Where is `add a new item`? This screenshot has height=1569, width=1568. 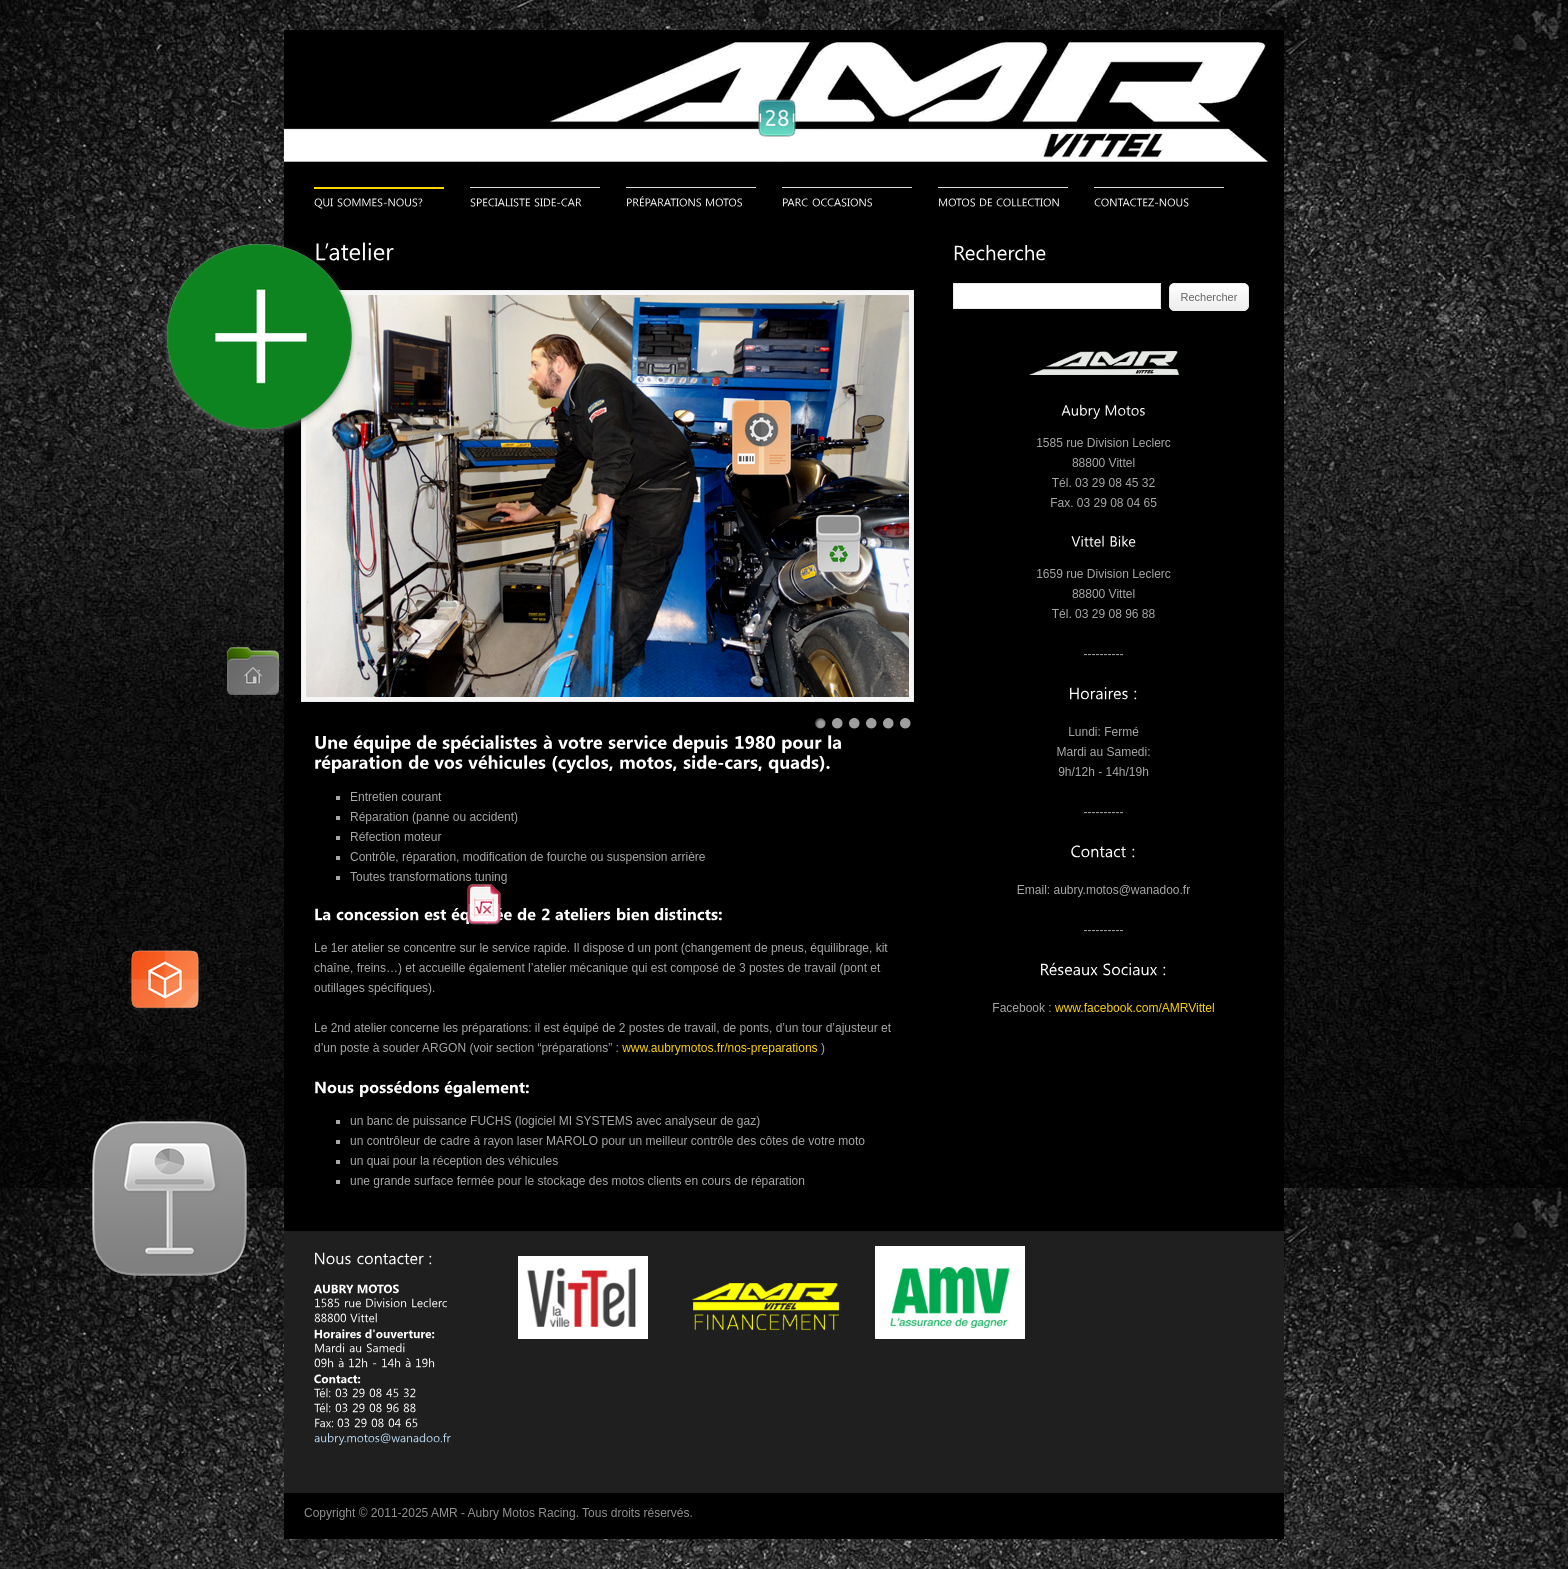
add a new item is located at coordinates (259, 336).